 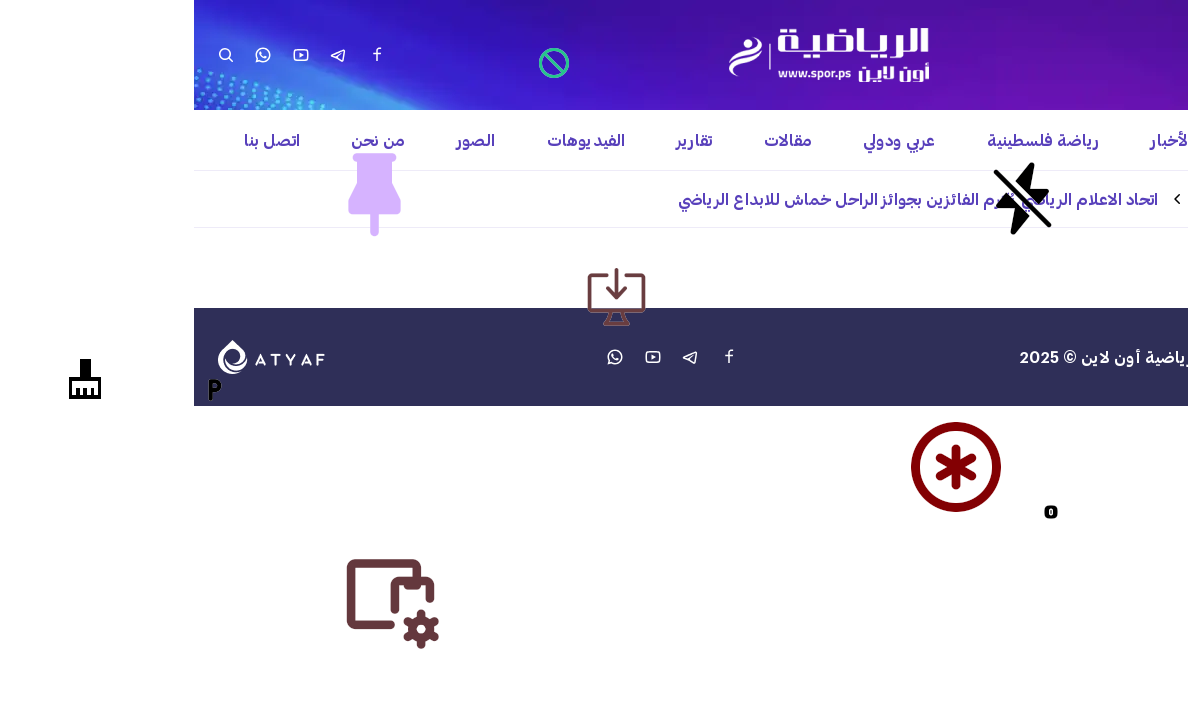 I want to click on access cleaning or housekeeping services, so click(x=85, y=379).